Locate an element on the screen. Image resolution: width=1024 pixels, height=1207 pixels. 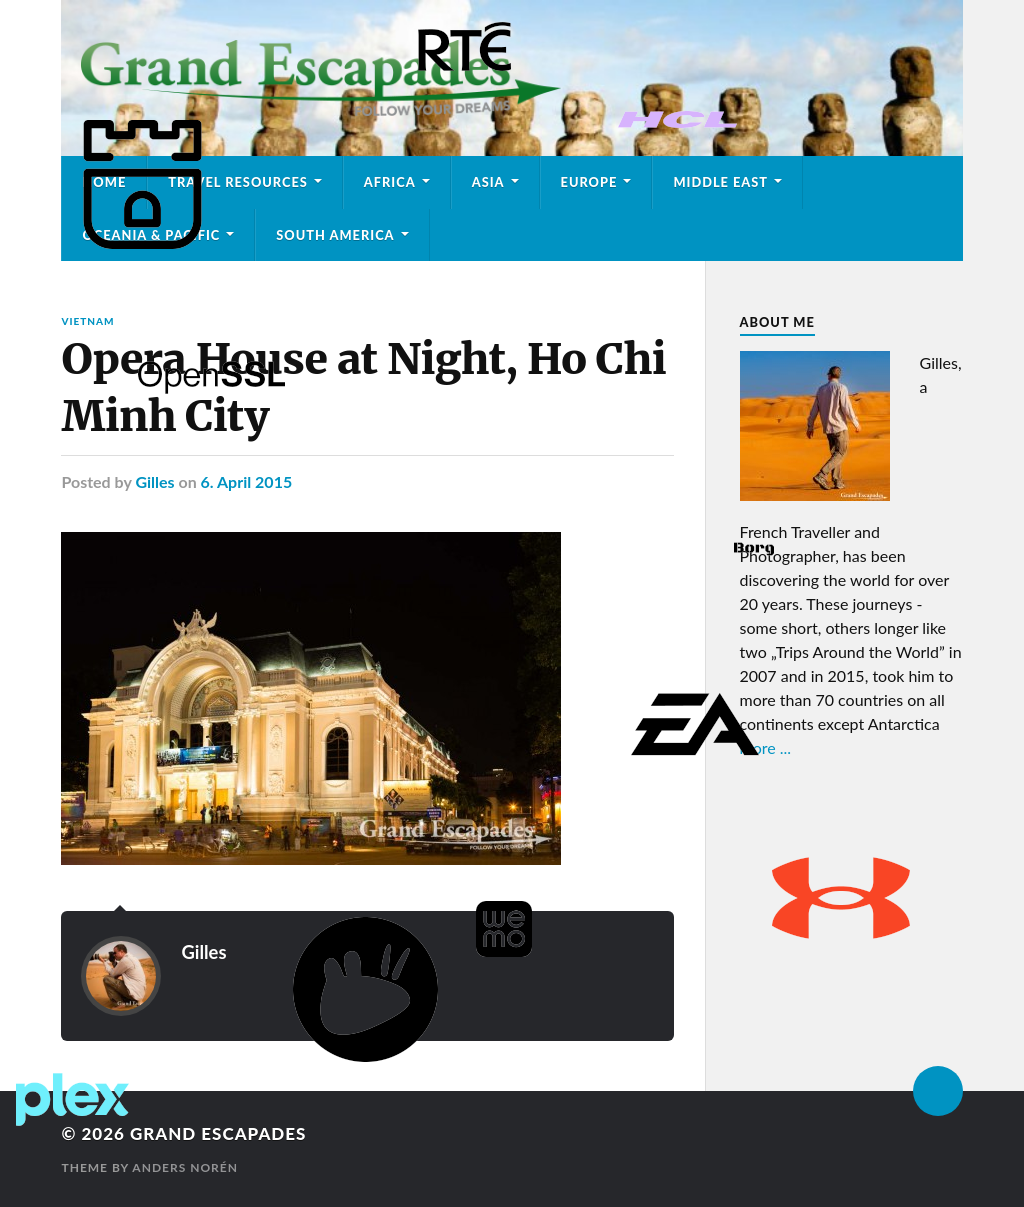
HCL Technologies company logo is located at coordinates (677, 119).